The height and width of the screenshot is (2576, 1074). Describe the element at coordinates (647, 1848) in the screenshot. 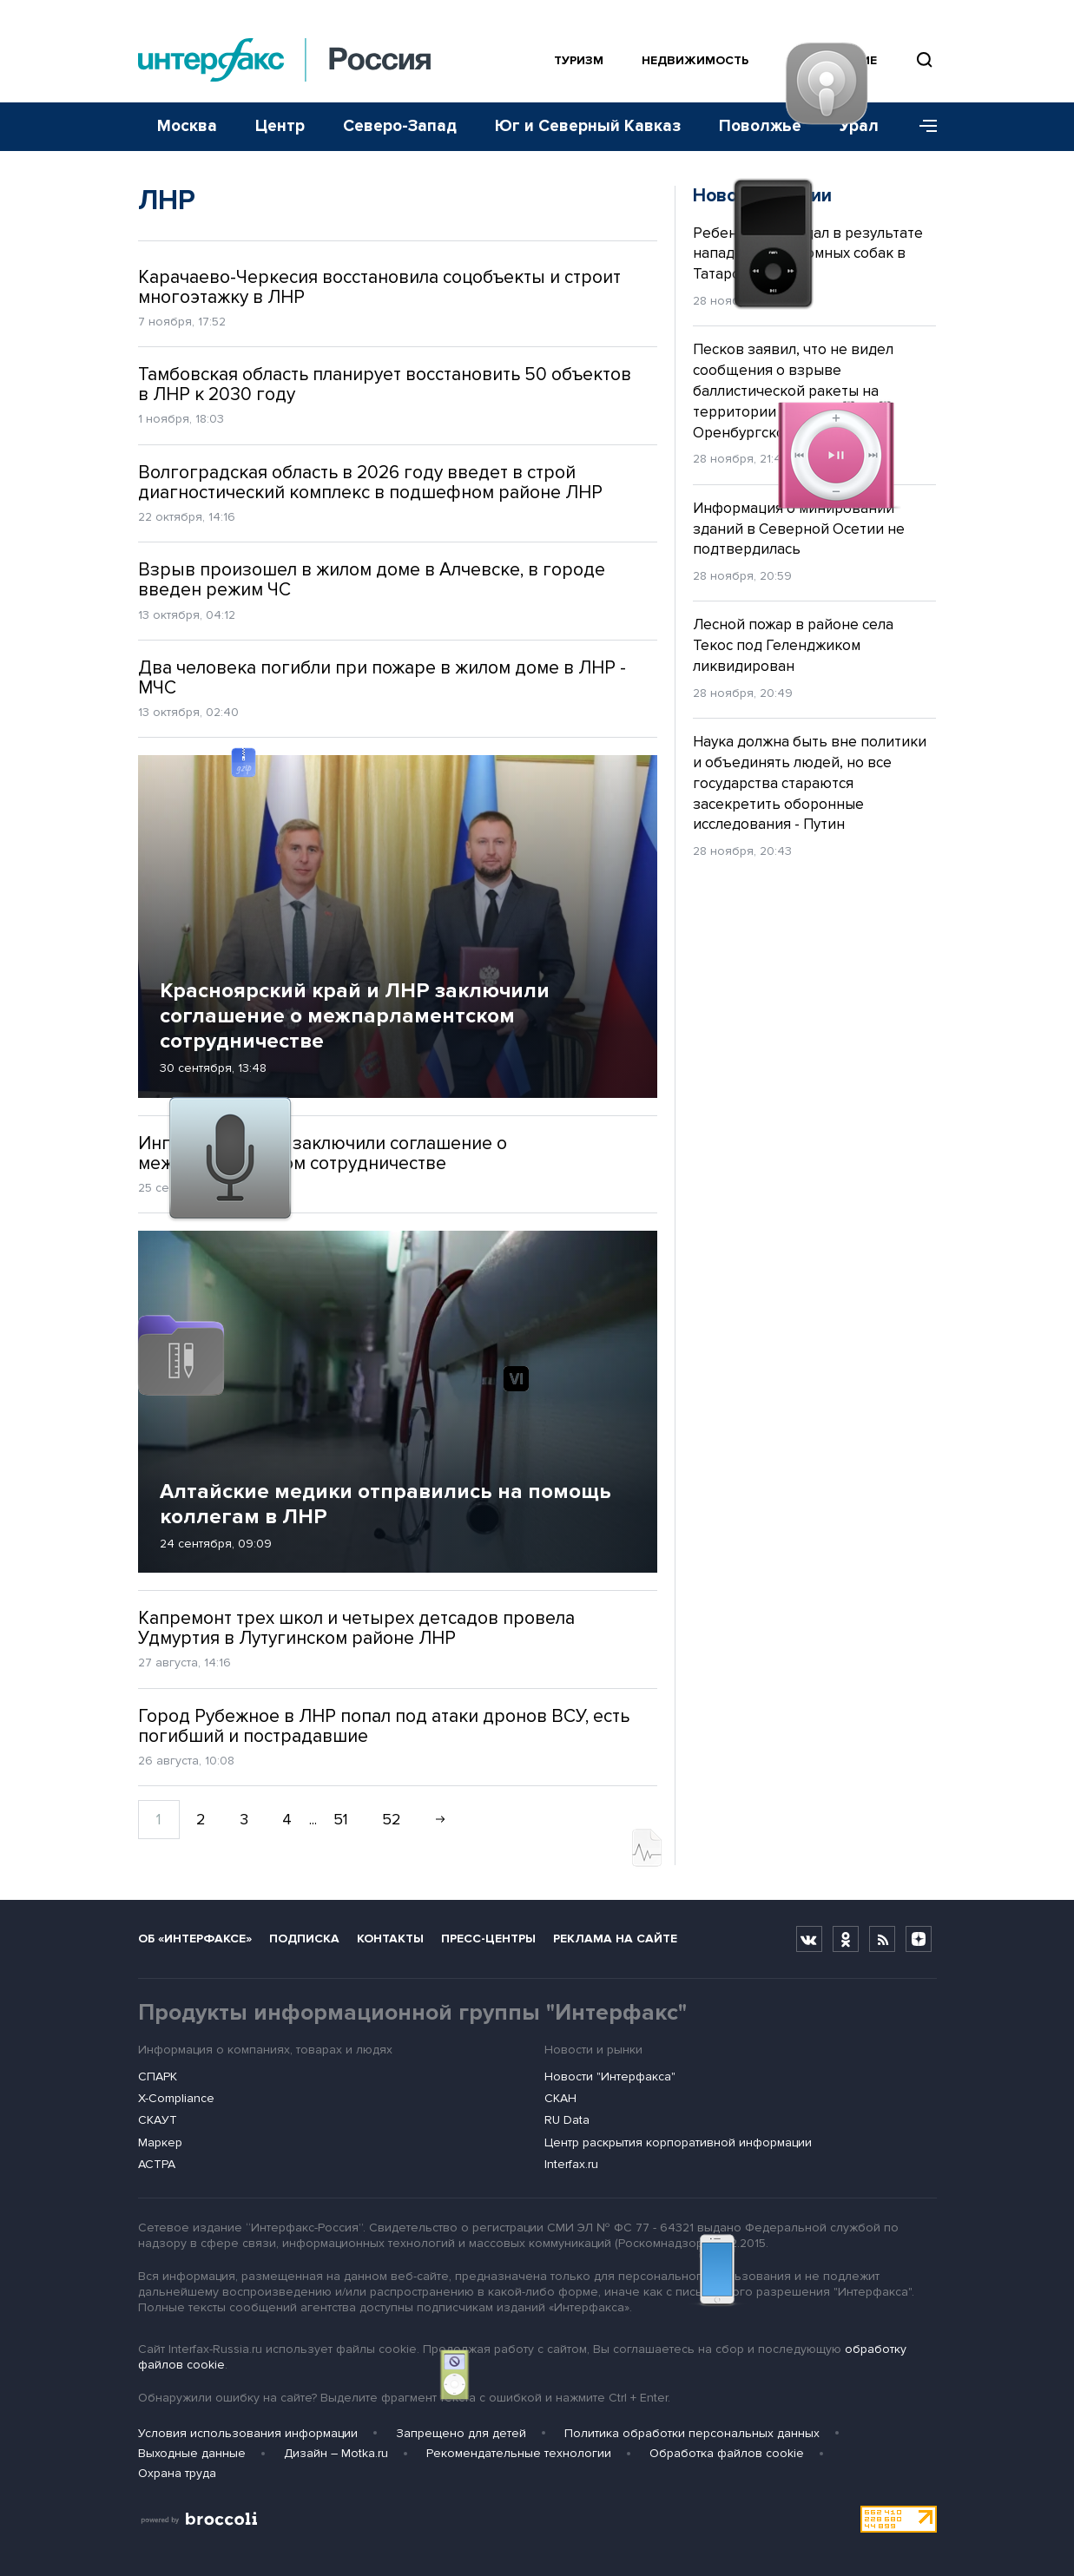

I see `view system log file` at that location.